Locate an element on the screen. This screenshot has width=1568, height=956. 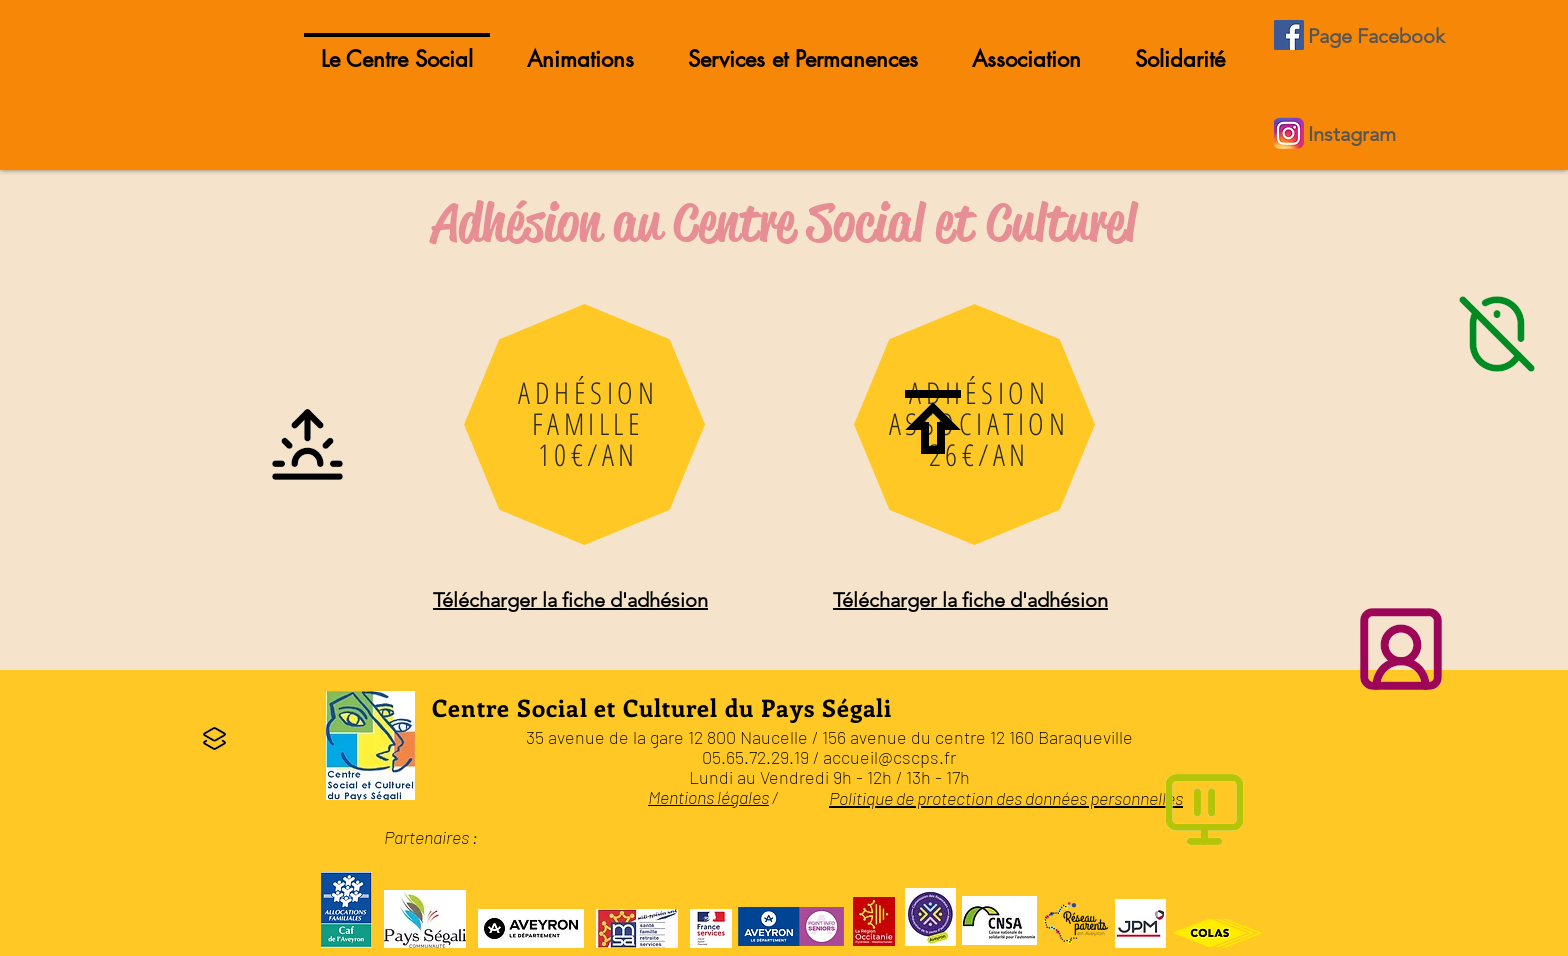
publish or upload content is located at coordinates (933, 422).